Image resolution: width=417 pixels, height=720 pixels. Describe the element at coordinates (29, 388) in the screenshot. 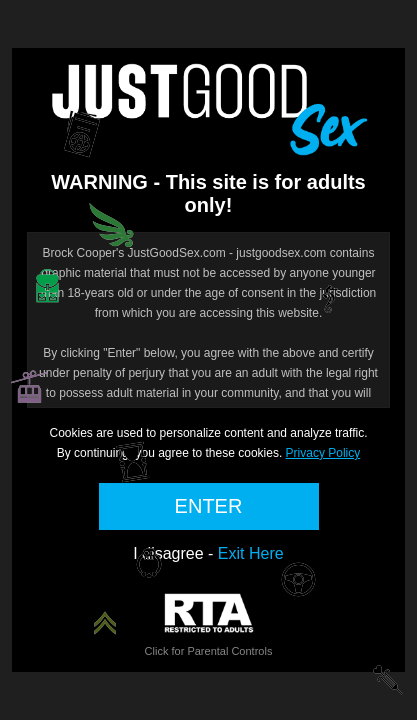

I see `access cable car or ropeway transportation info` at that location.